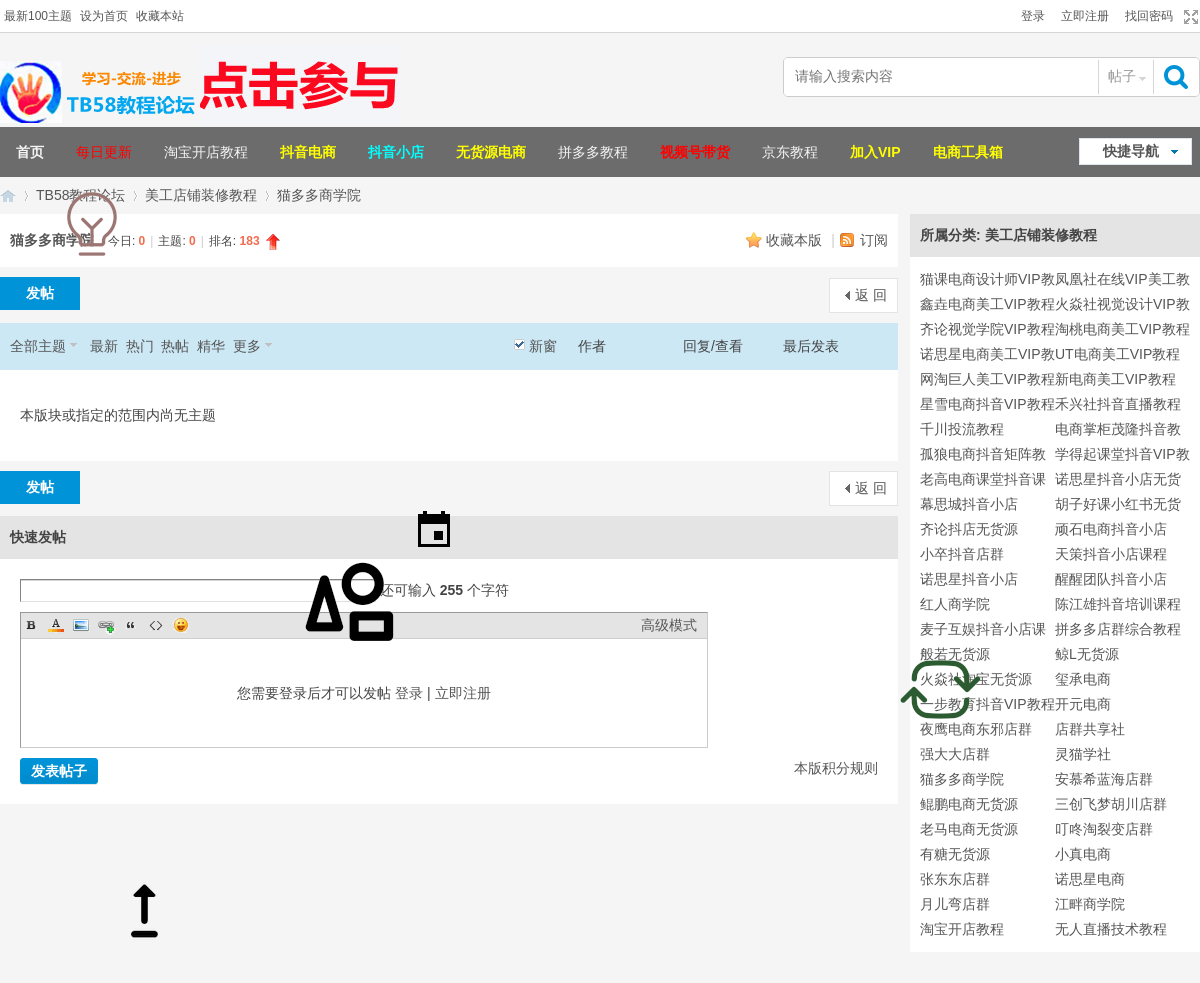 This screenshot has width=1200, height=983. What do you see at coordinates (434, 529) in the screenshot?
I see `view calendar or scheduled events` at bounding box center [434, 529].